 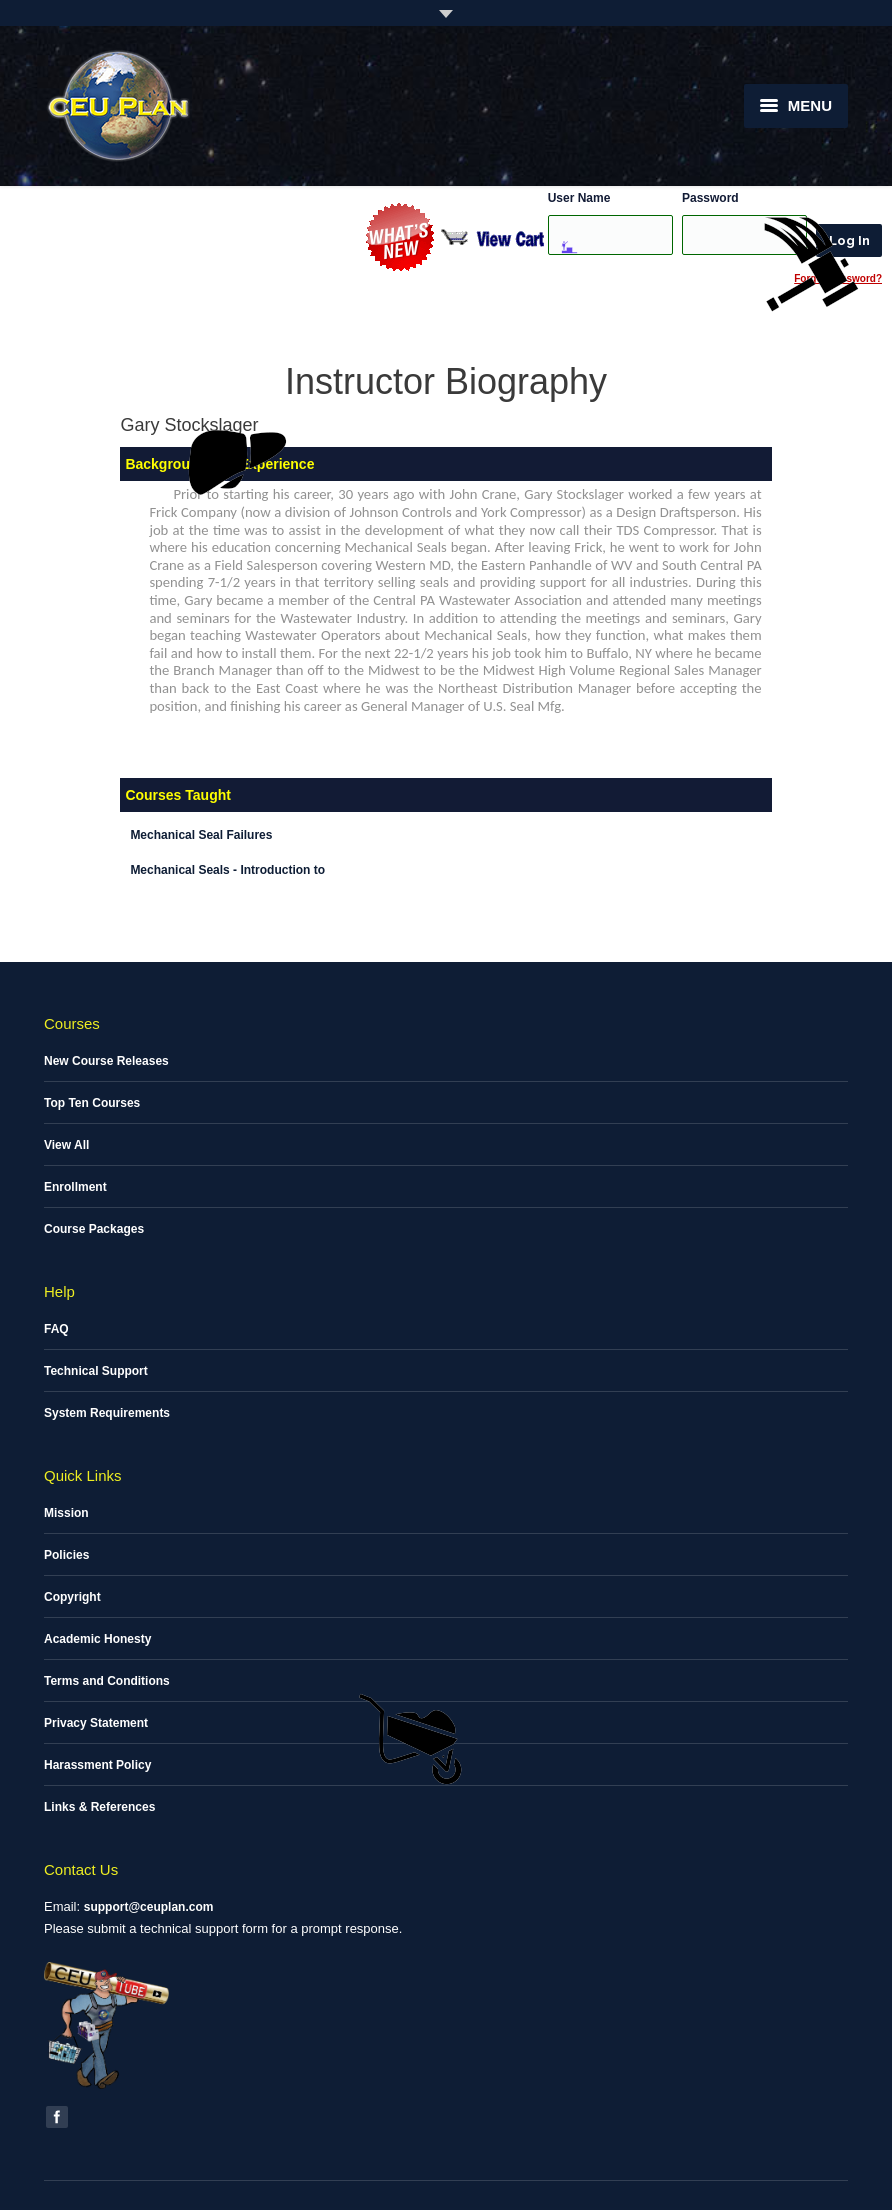 What do you see at coordinates (409, 1740) in the screenshot?
I see `access gardening or landscaping tools` at bounding box center [409, 1740].